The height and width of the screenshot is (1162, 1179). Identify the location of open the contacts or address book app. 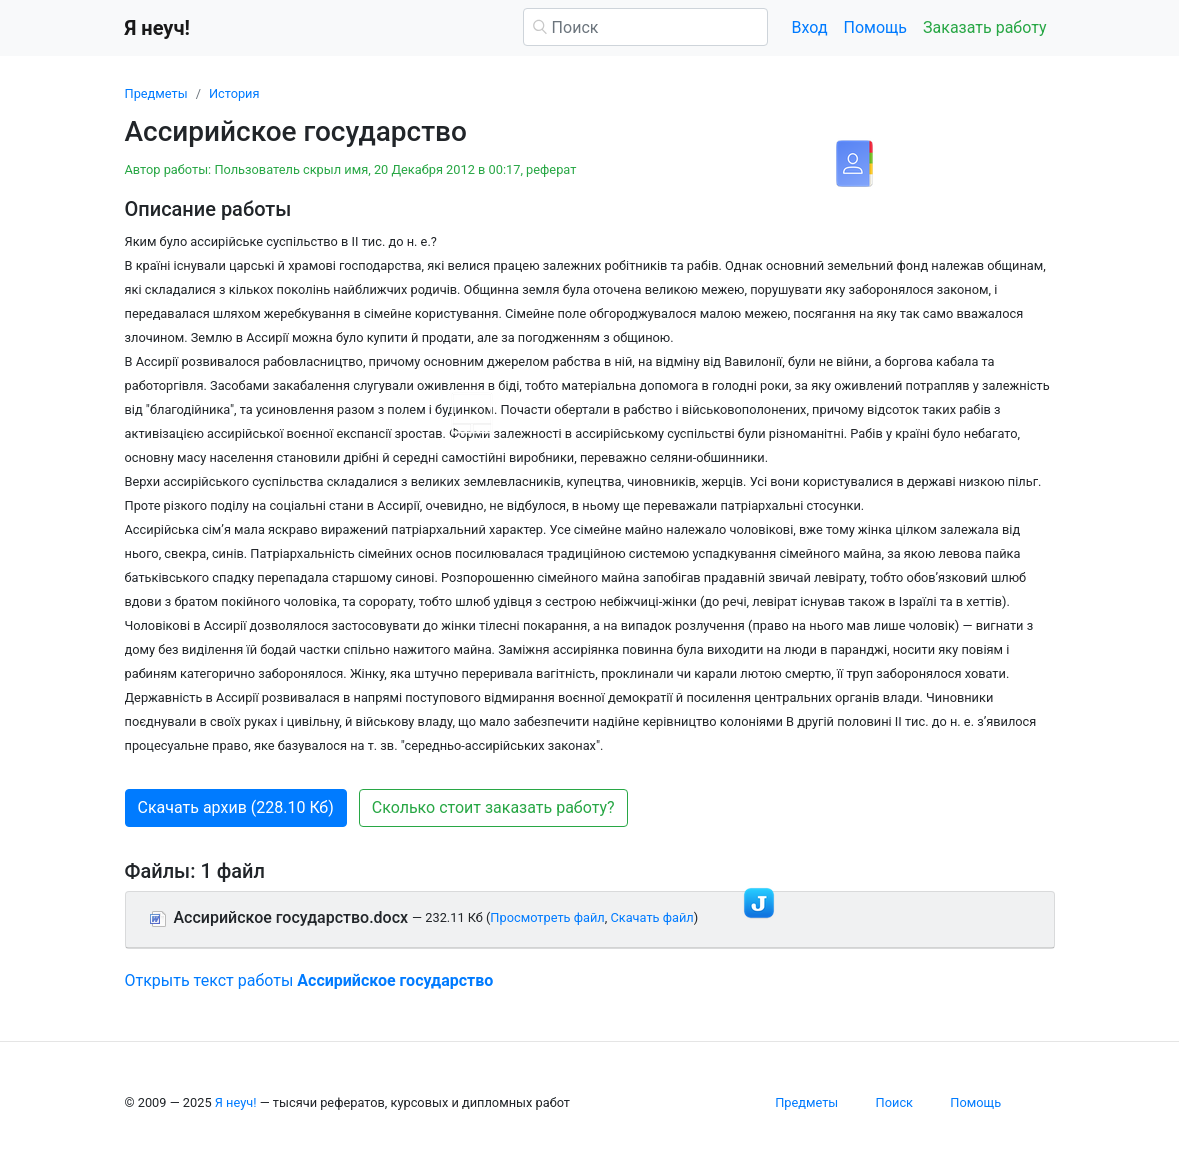
(854, 163).